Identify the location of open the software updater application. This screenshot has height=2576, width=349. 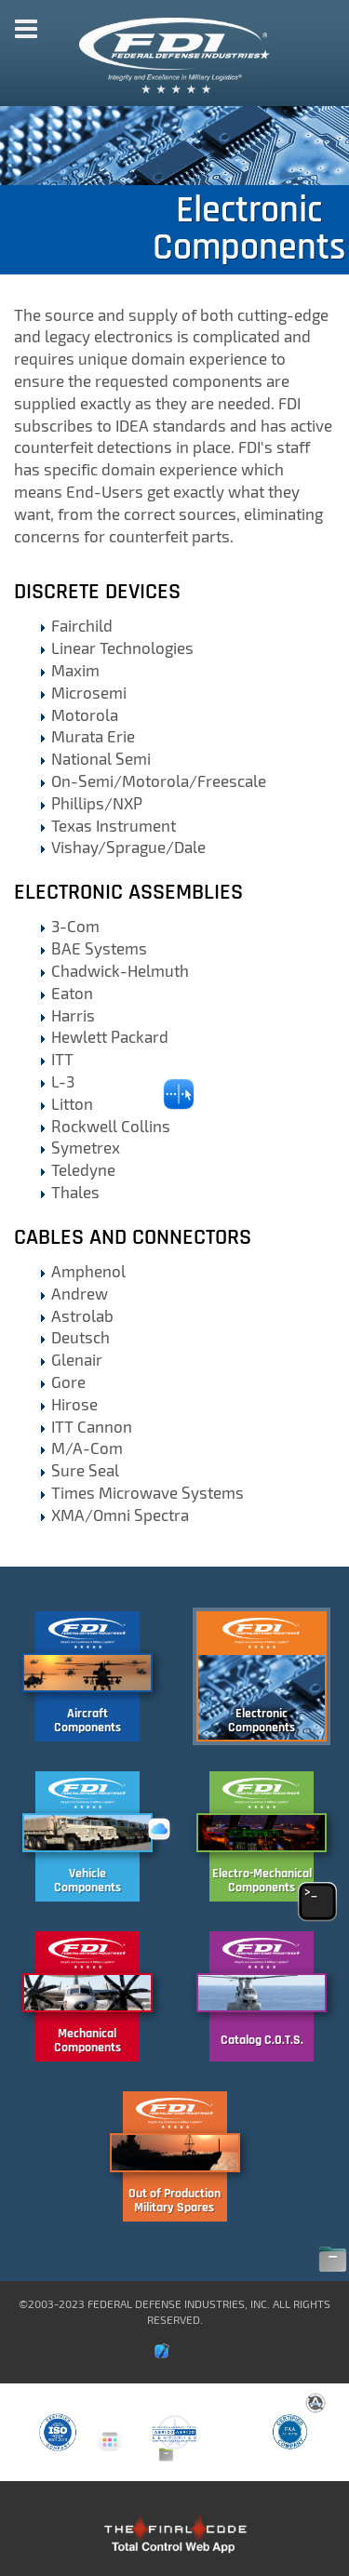
(315, 2403).